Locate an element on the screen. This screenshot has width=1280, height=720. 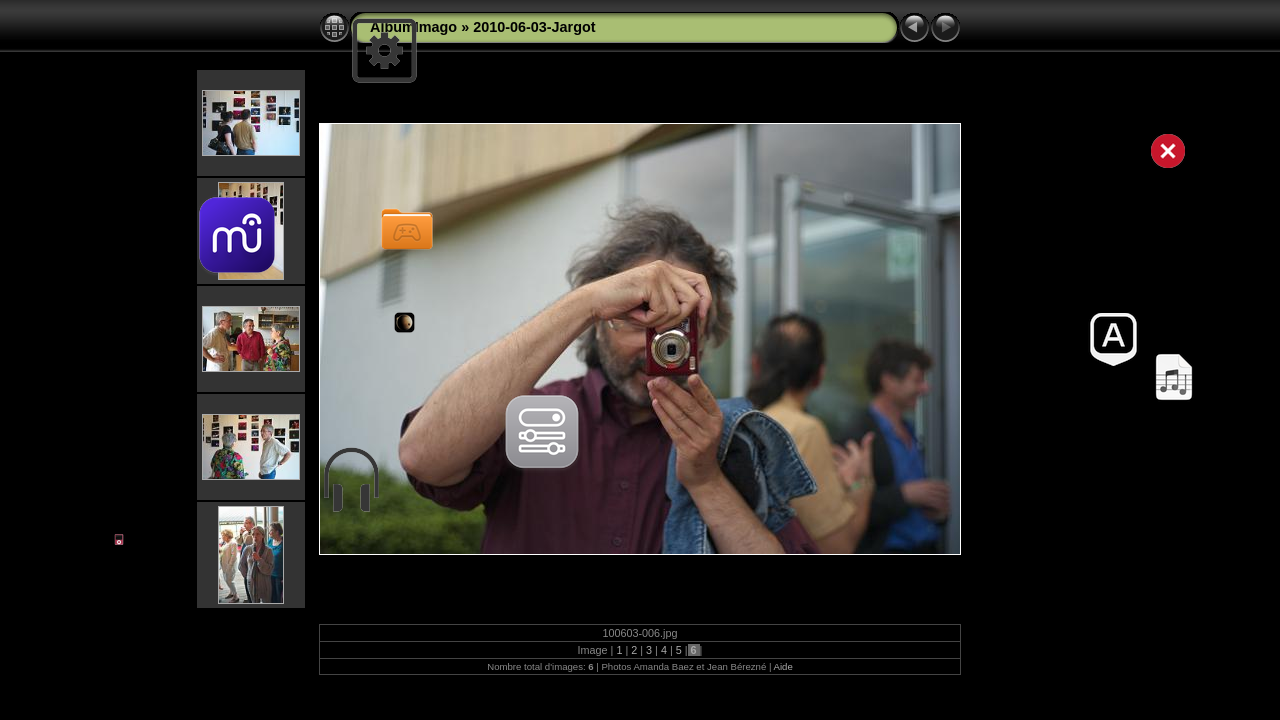
launch OpenRA Dune 2000 game is located at coordinates (404, 322).